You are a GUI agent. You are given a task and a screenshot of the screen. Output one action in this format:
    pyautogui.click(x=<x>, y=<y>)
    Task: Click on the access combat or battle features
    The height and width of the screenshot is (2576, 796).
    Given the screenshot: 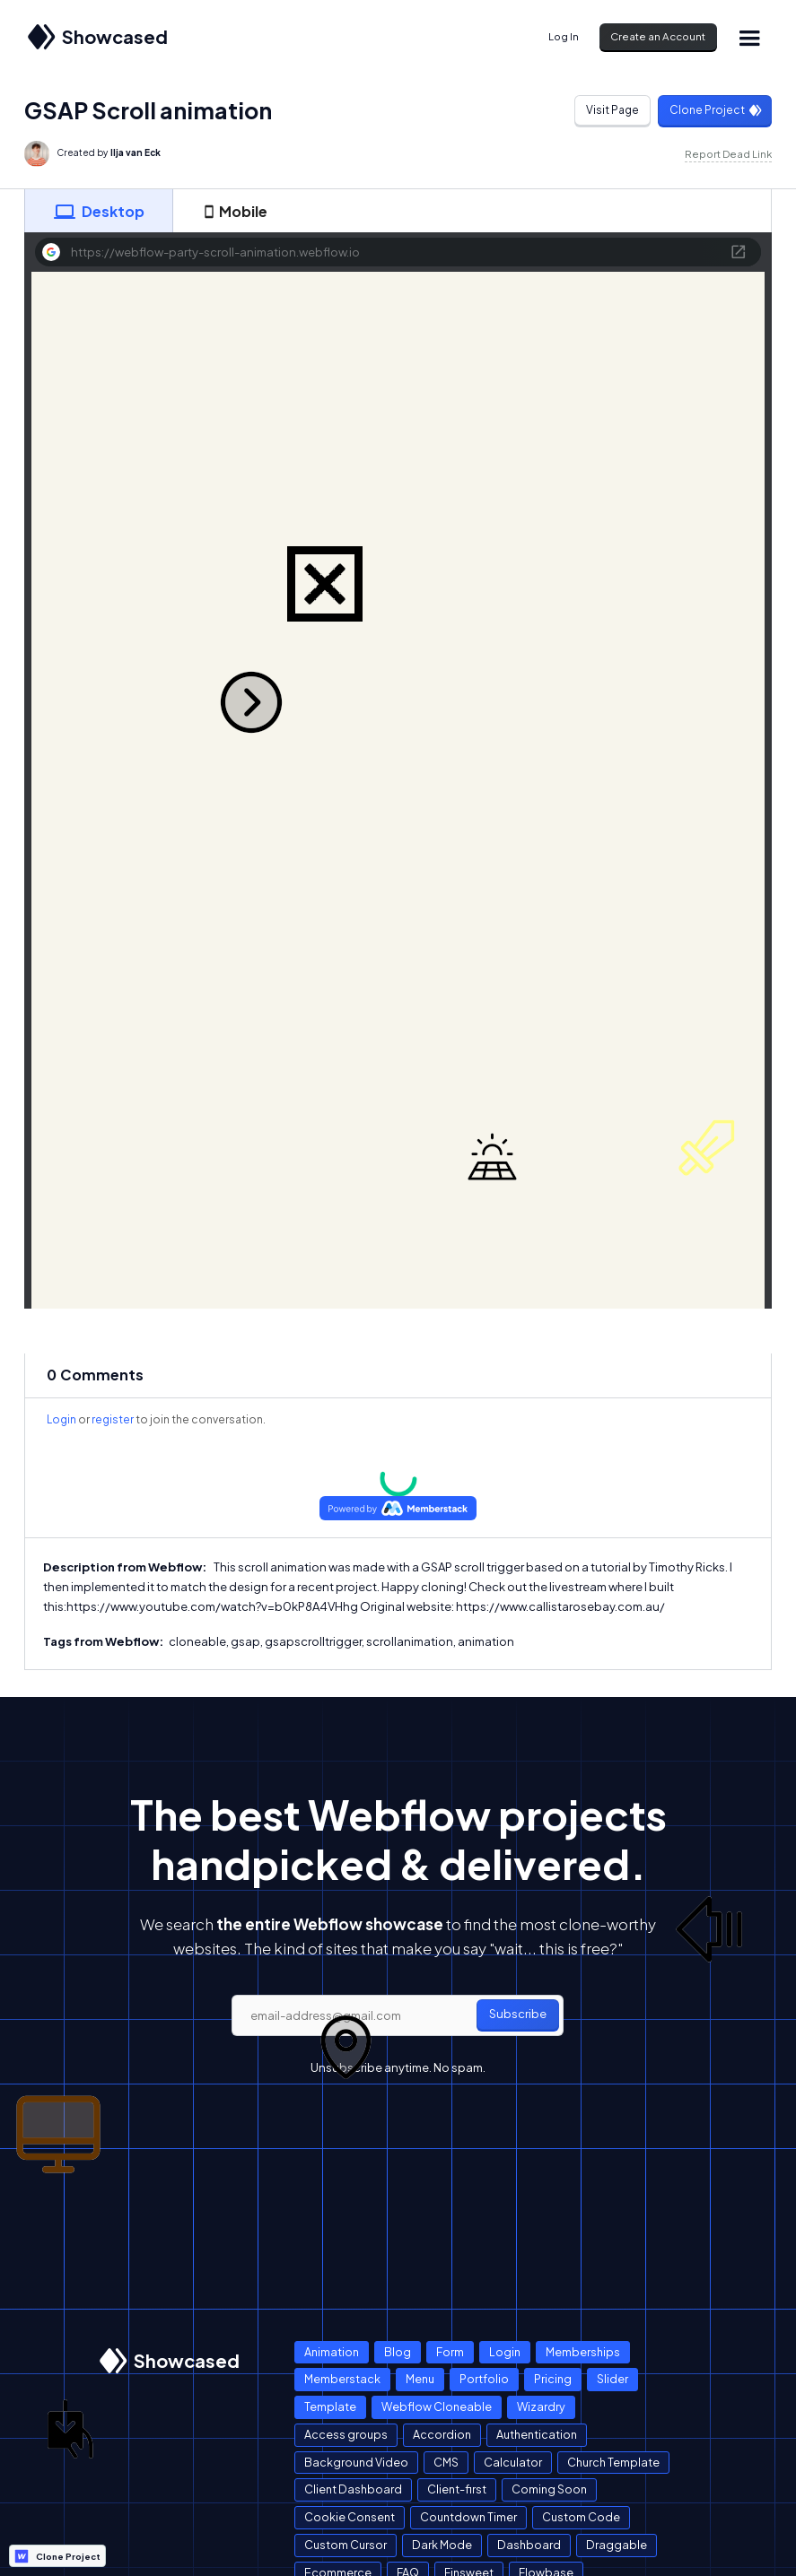 What is the action you would take?
    pyautogui.click(x=707, y=1146)
    